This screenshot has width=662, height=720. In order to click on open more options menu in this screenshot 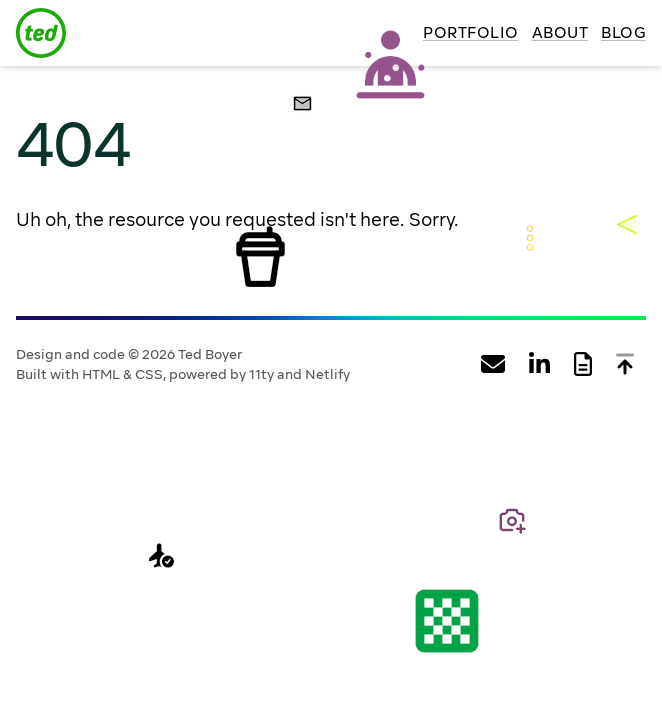, I will do `click(530, 238)`.